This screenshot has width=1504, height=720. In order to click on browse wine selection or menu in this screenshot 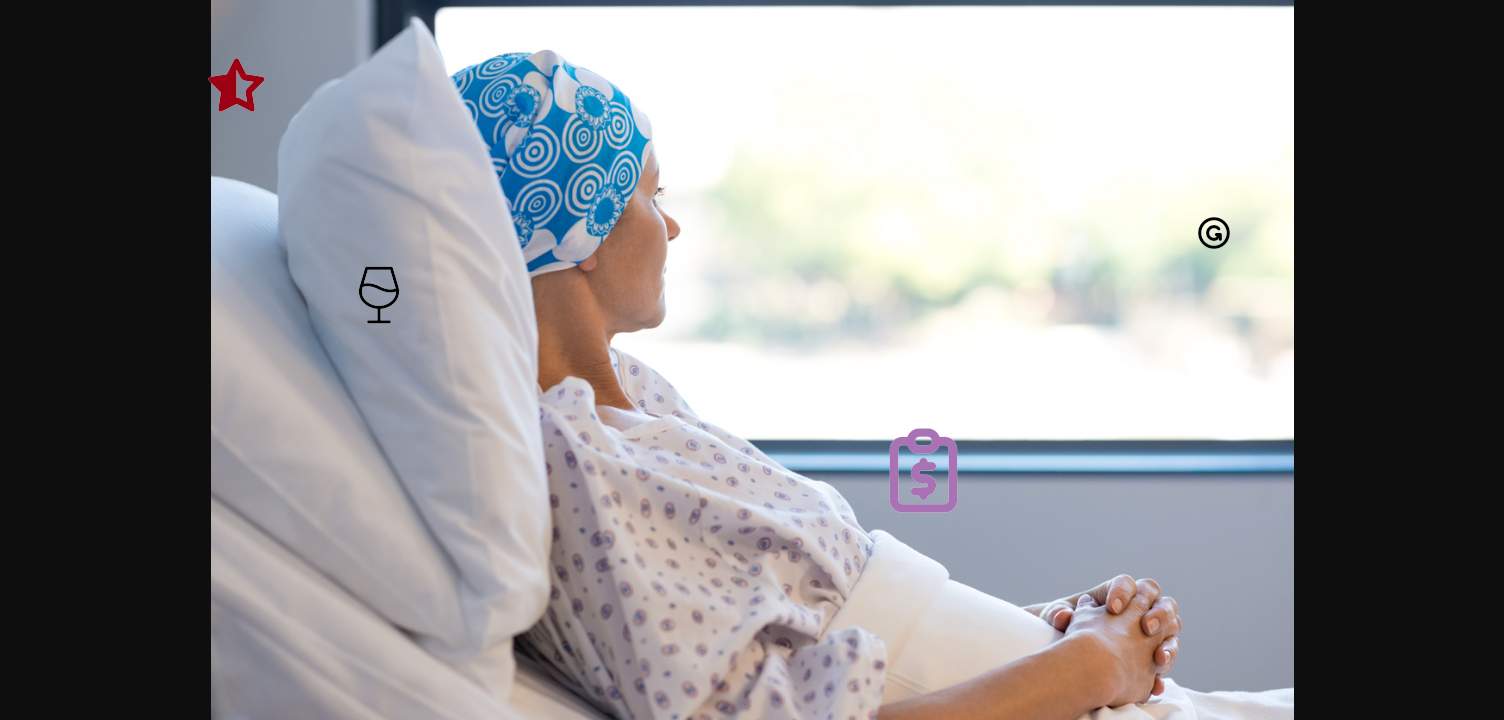, I will do `click(379, 293)`.